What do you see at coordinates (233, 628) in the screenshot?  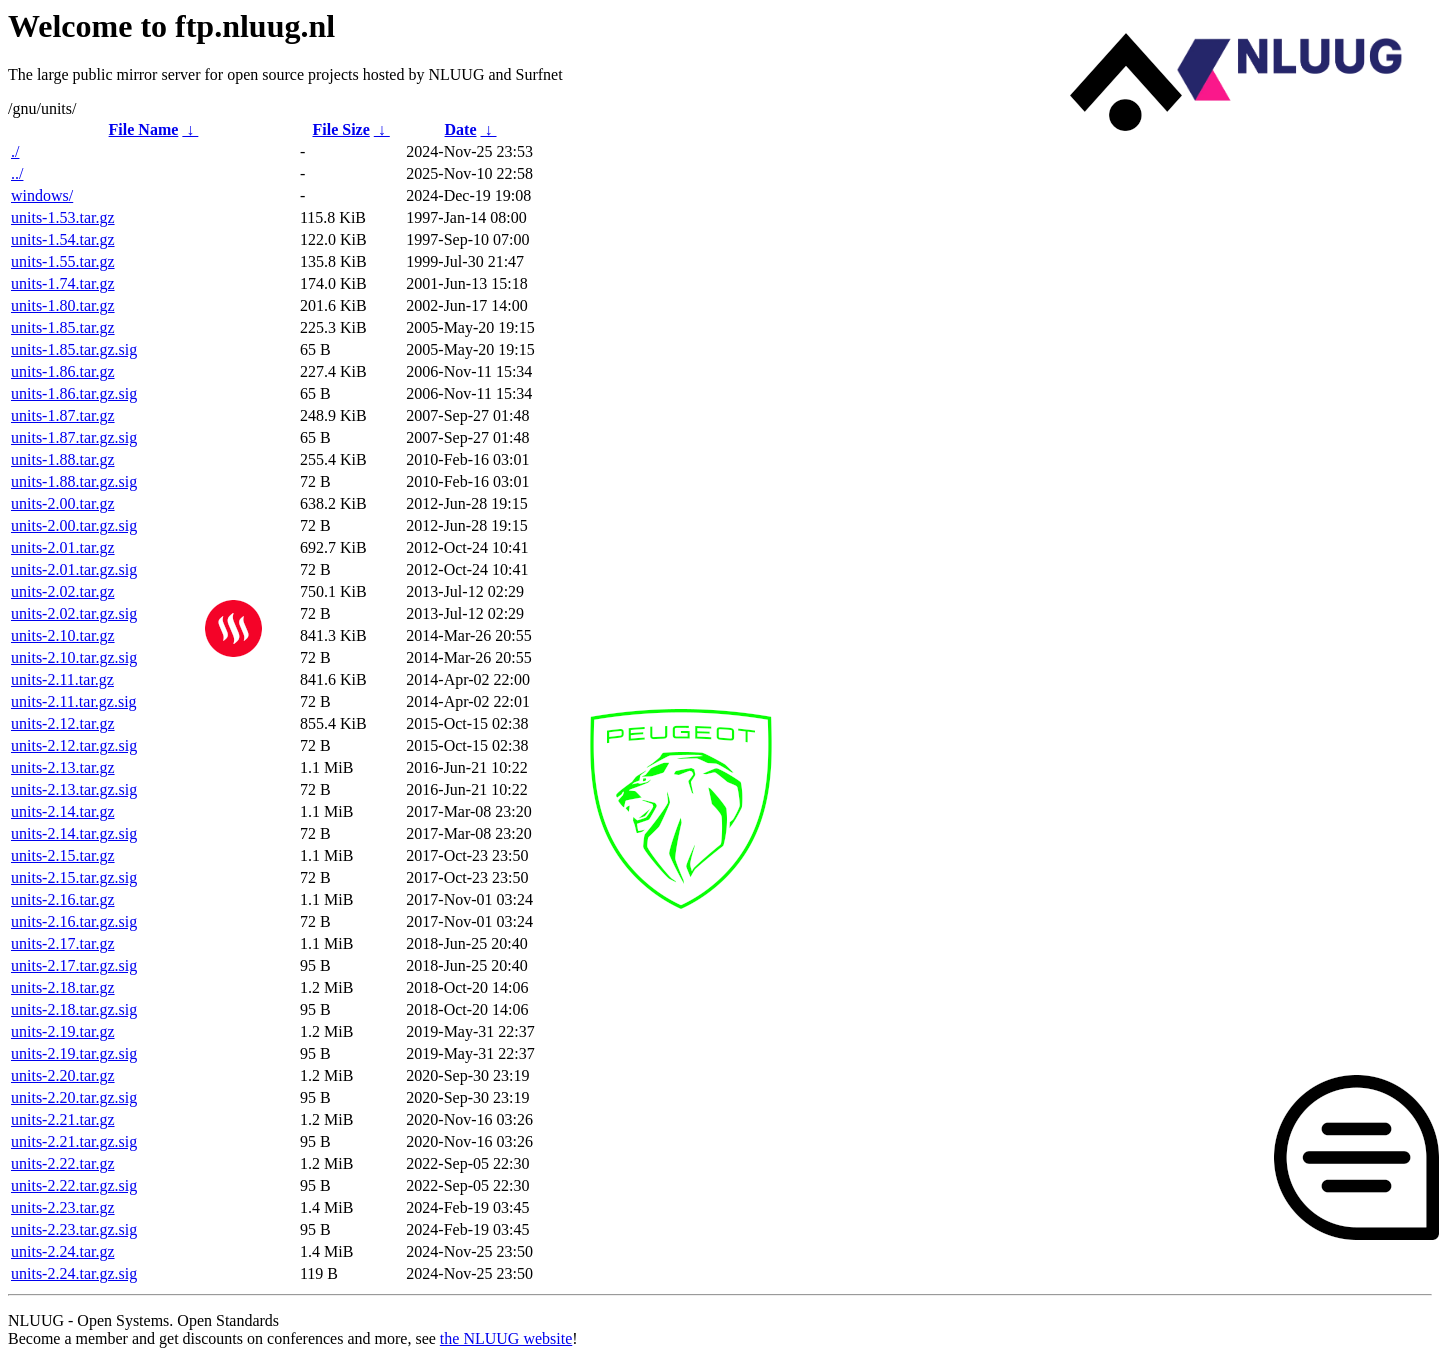 I see `steem blockchain platform logo` at bounding box center [233, 628].